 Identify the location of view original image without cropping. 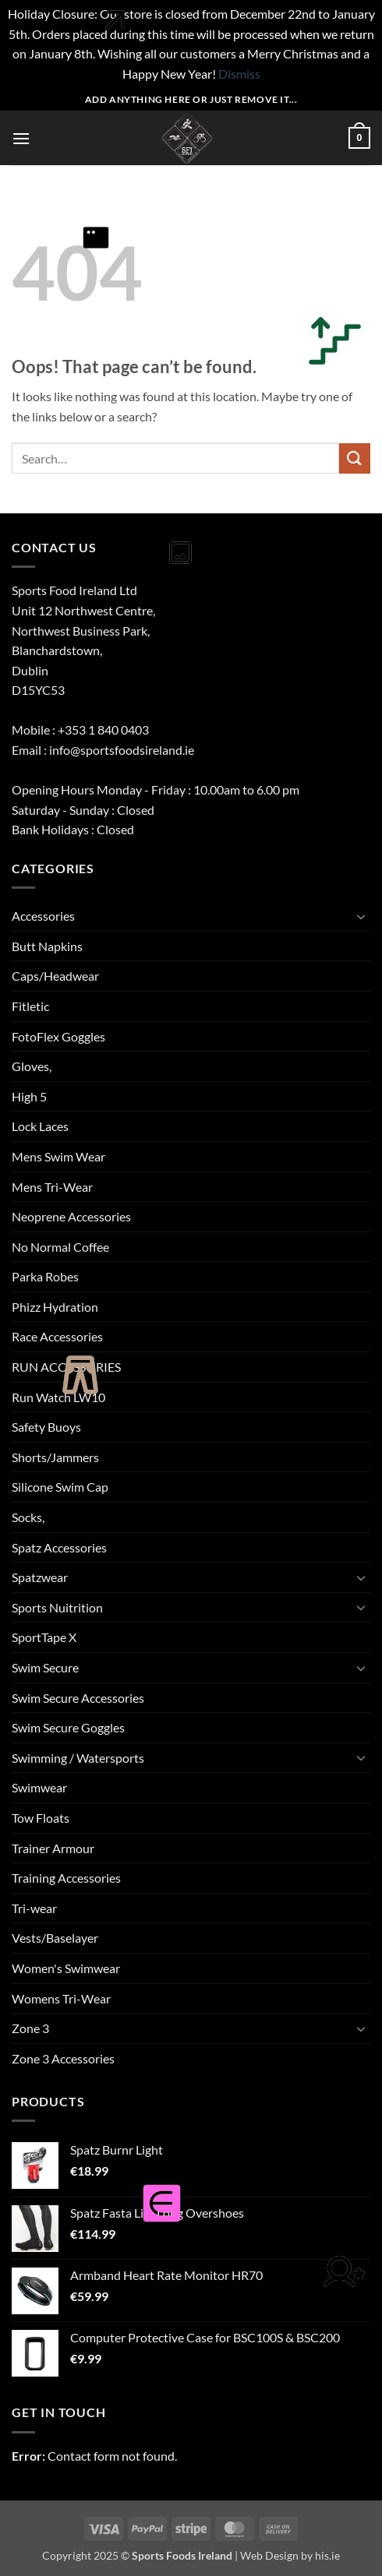
(180, 552).